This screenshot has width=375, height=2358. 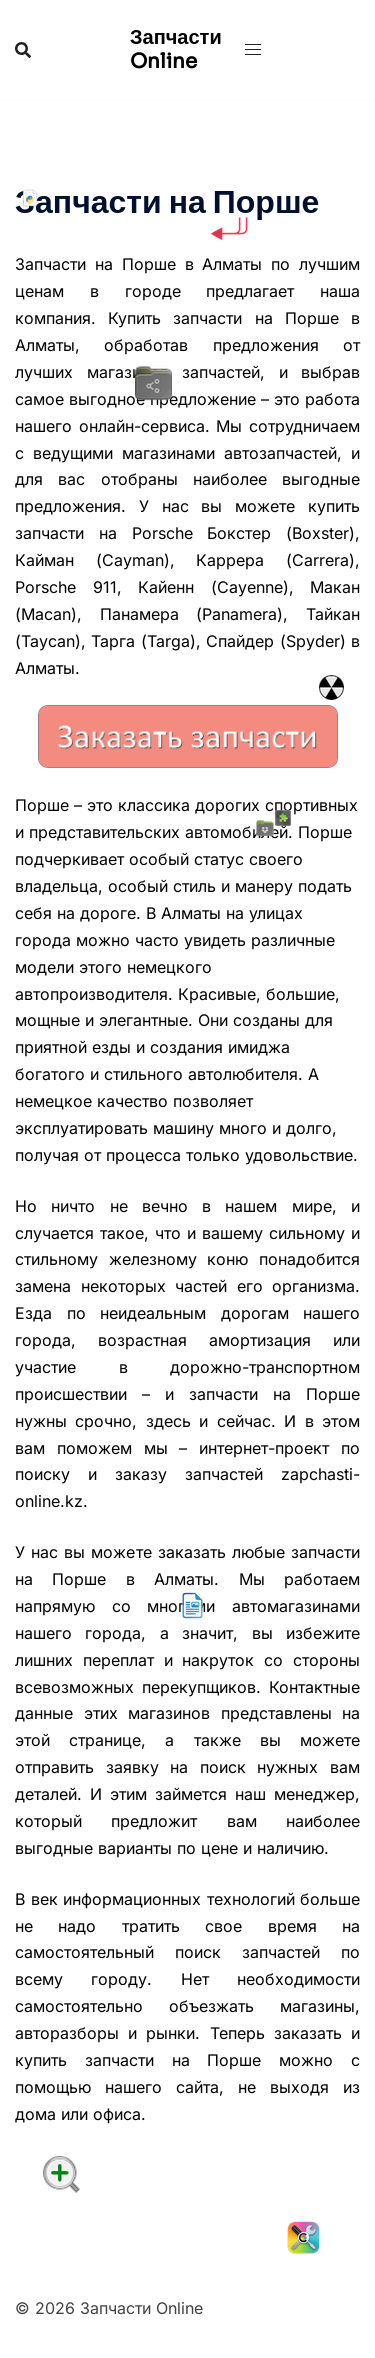 What do you see at coordinates (228, 228) in the screenshot?
I see `reply to all recipients of an email` at bounding box center [228, 228].